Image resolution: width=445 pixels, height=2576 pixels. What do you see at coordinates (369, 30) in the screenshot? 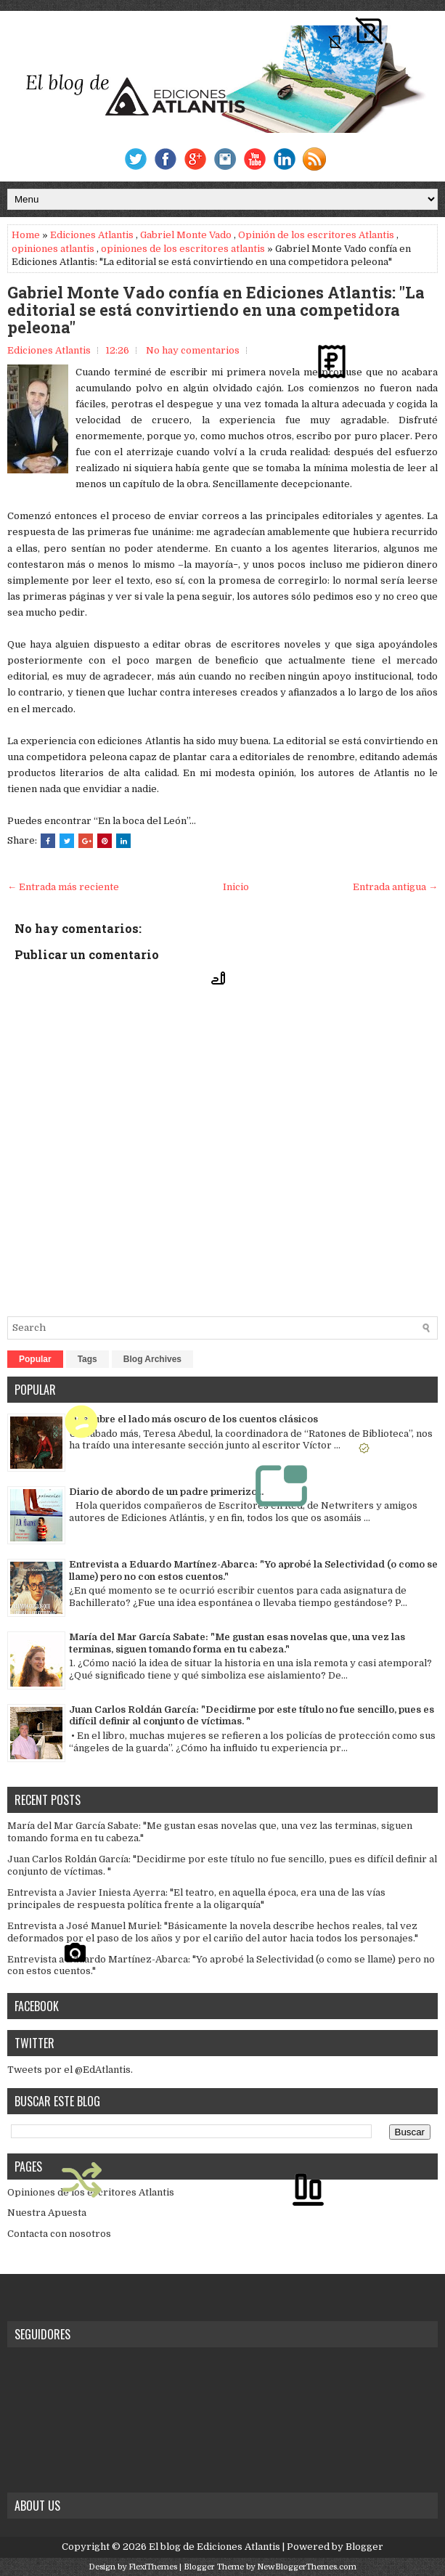
I see `no parking available` at bounding box center [369, 30].